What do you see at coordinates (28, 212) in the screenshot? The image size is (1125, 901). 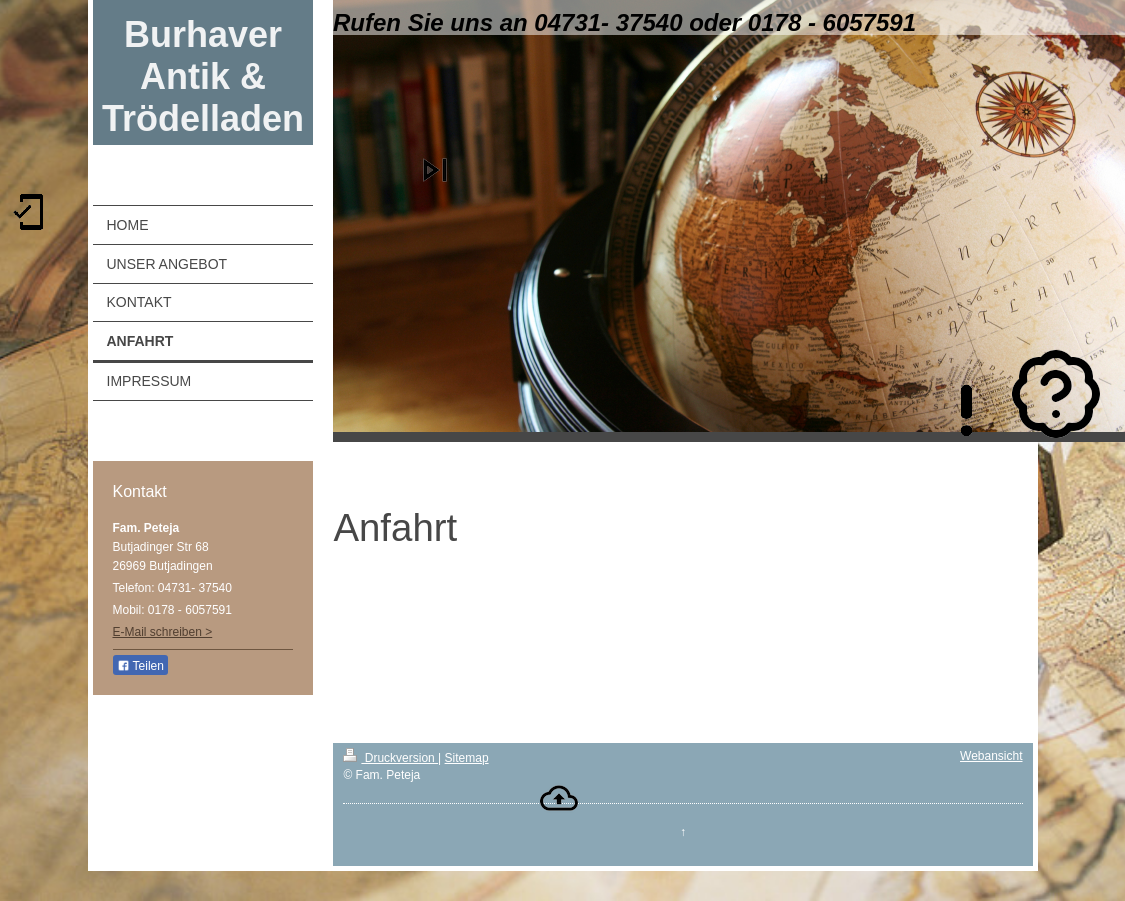 I see `indicates mobile-friendly or responsive design` at bounding box center [28, 212].